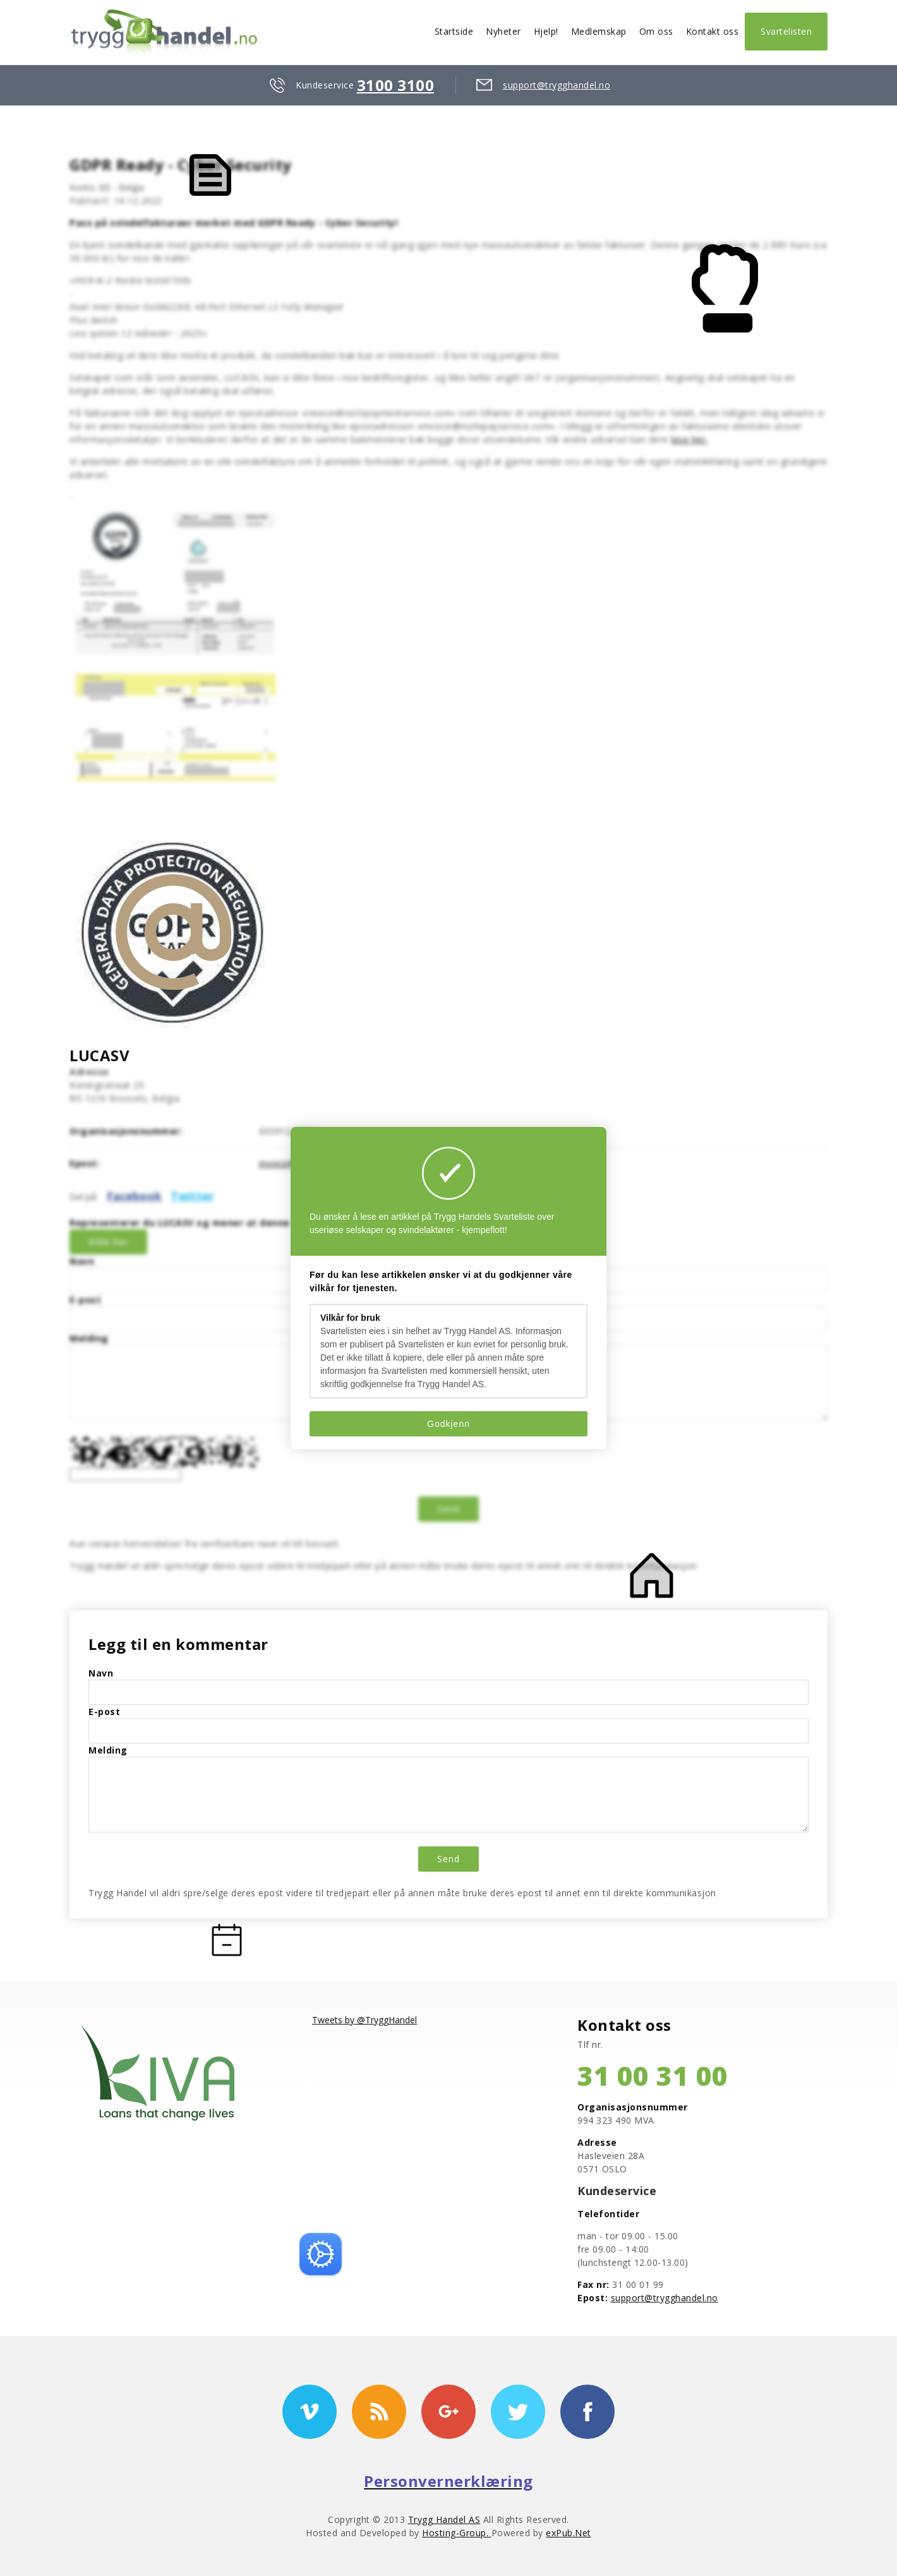 The width and height of the screenshot is (897, 2576). Describe the element at coordinates (320, 2254) in the screenshot. I see `access system settings and preferences` at that location.